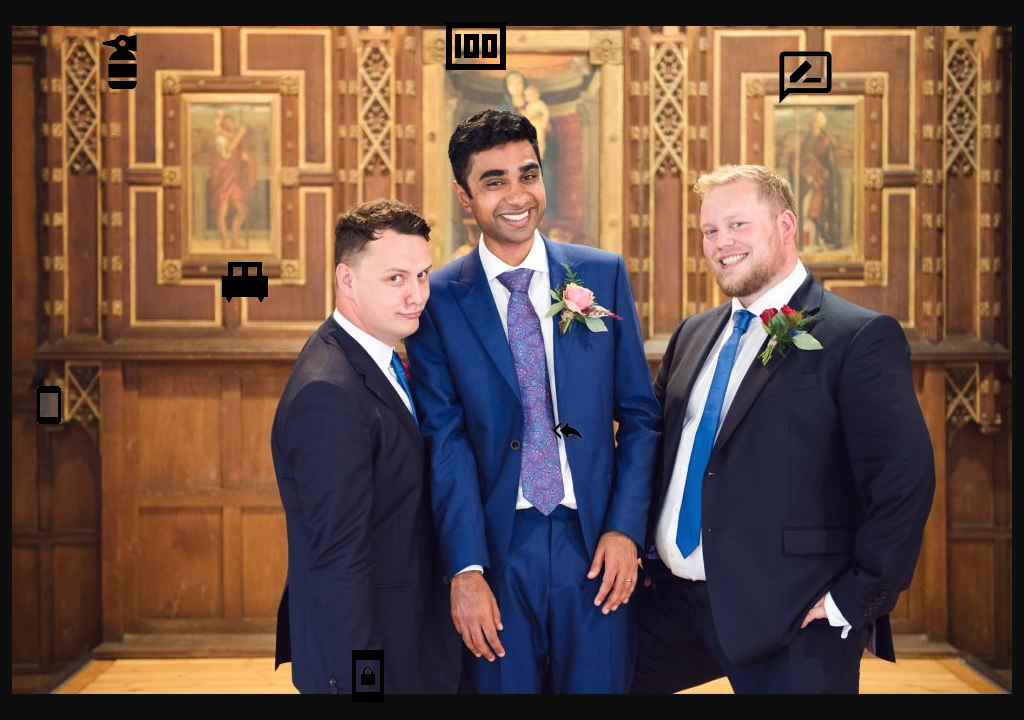 This screenshot has width=1024, height=720. I want to click on set this device as your primary phone, so click(49, 405).